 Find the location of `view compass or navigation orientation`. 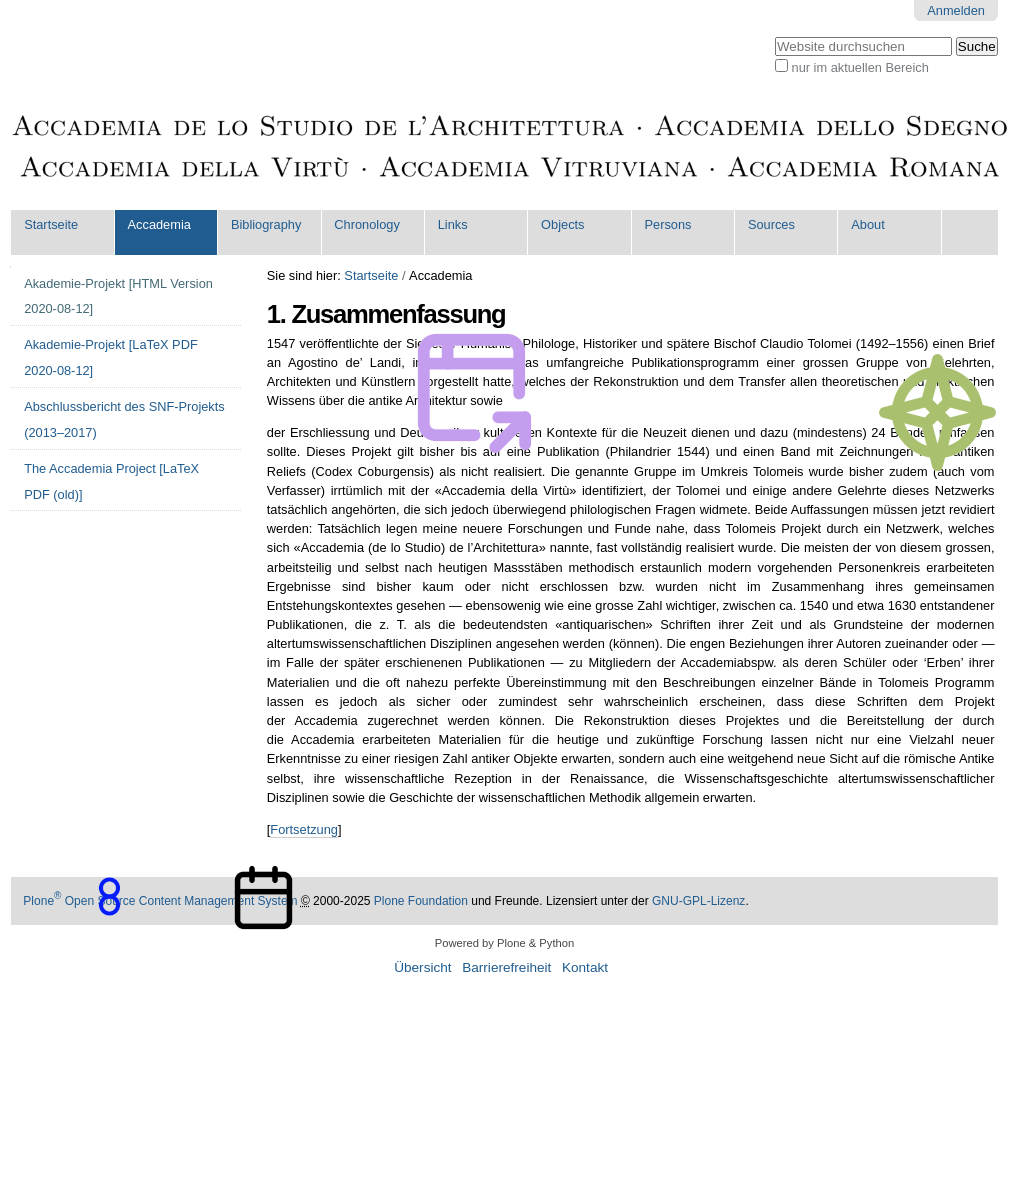

view compass or navigation orientation is located at coordinates (937, 412).